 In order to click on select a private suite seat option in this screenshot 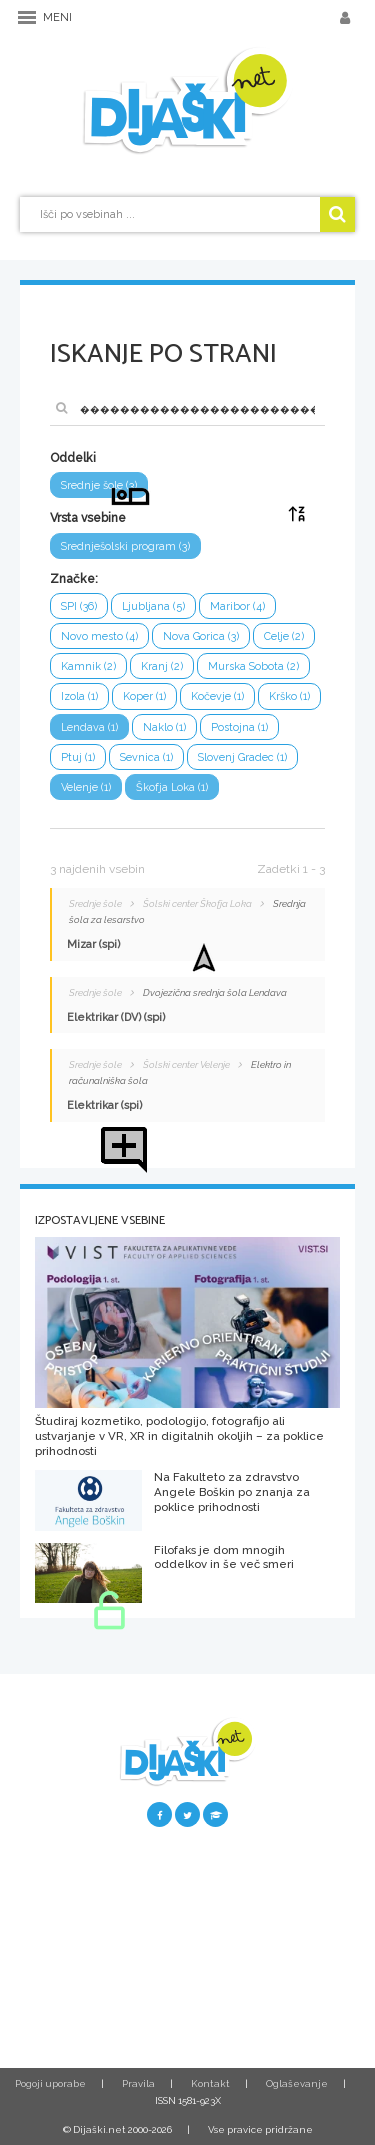, I will do `click(130, 496)`.